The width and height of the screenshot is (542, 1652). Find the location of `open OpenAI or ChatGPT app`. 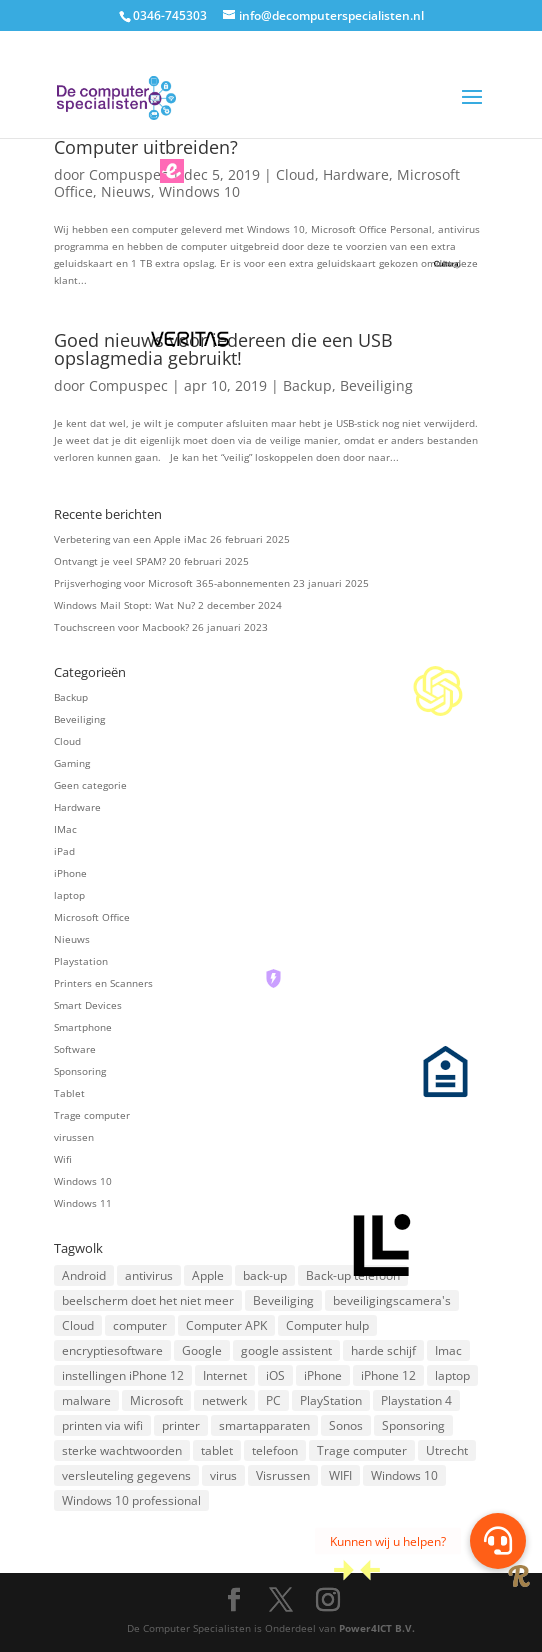

open OpenAI or ChatGPT app is located at coordinates (438, 691).